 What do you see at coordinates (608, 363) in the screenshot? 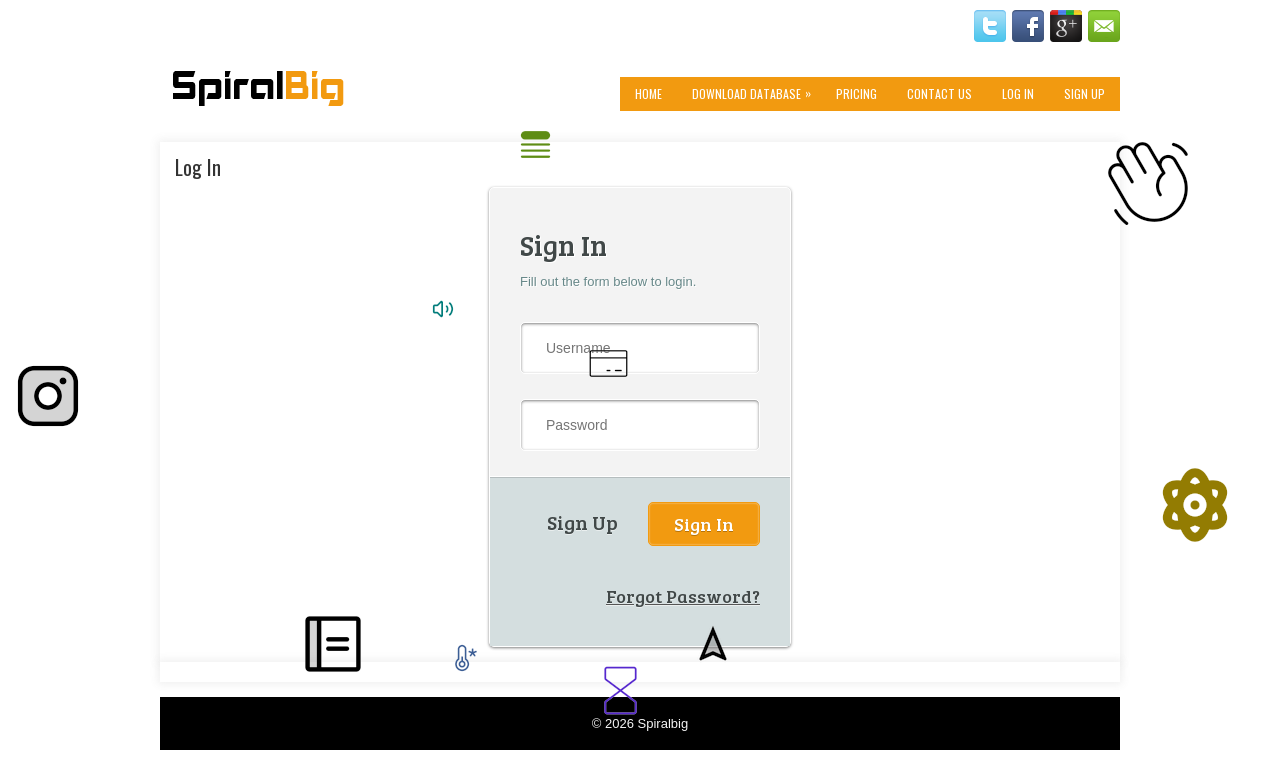
I see `manage payment methods` at bounding box center [608, 363].